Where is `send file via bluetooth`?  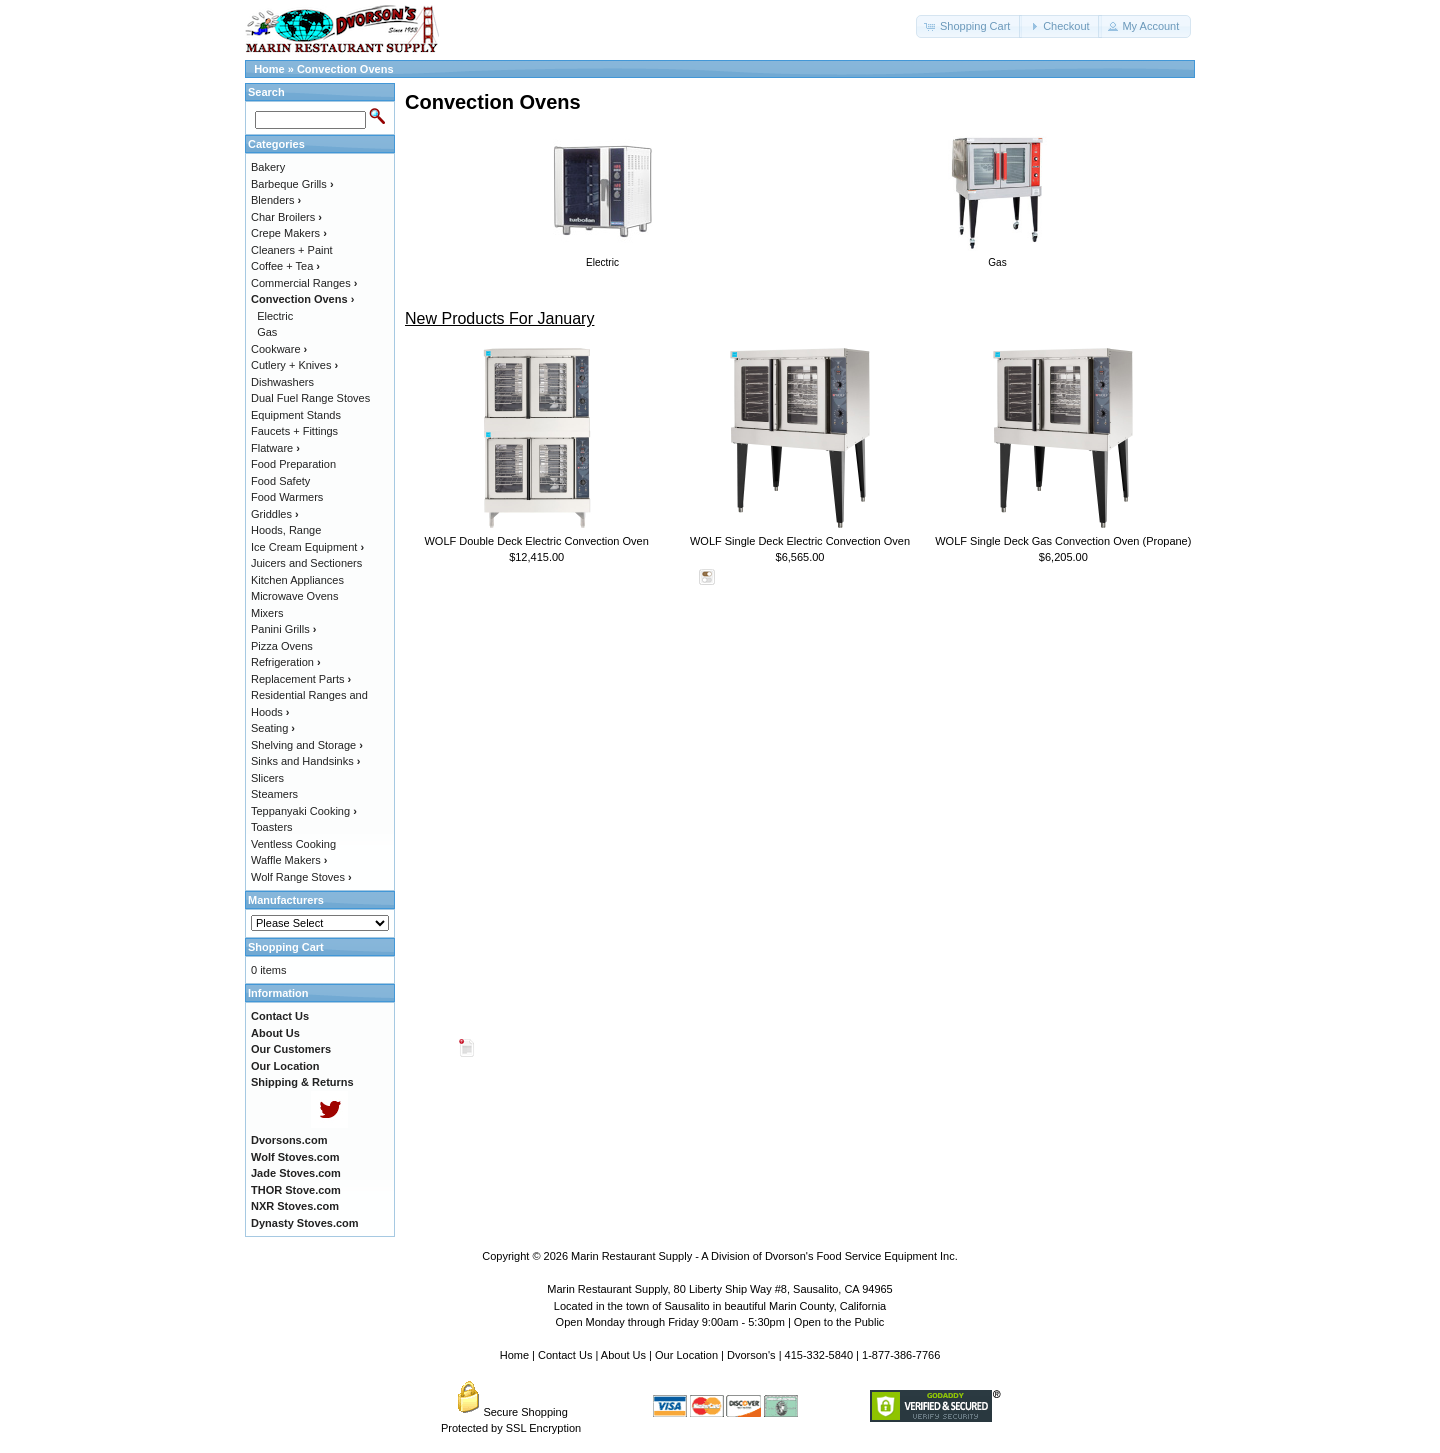
send file via bluetooth is located at coordinates (467, 1048).